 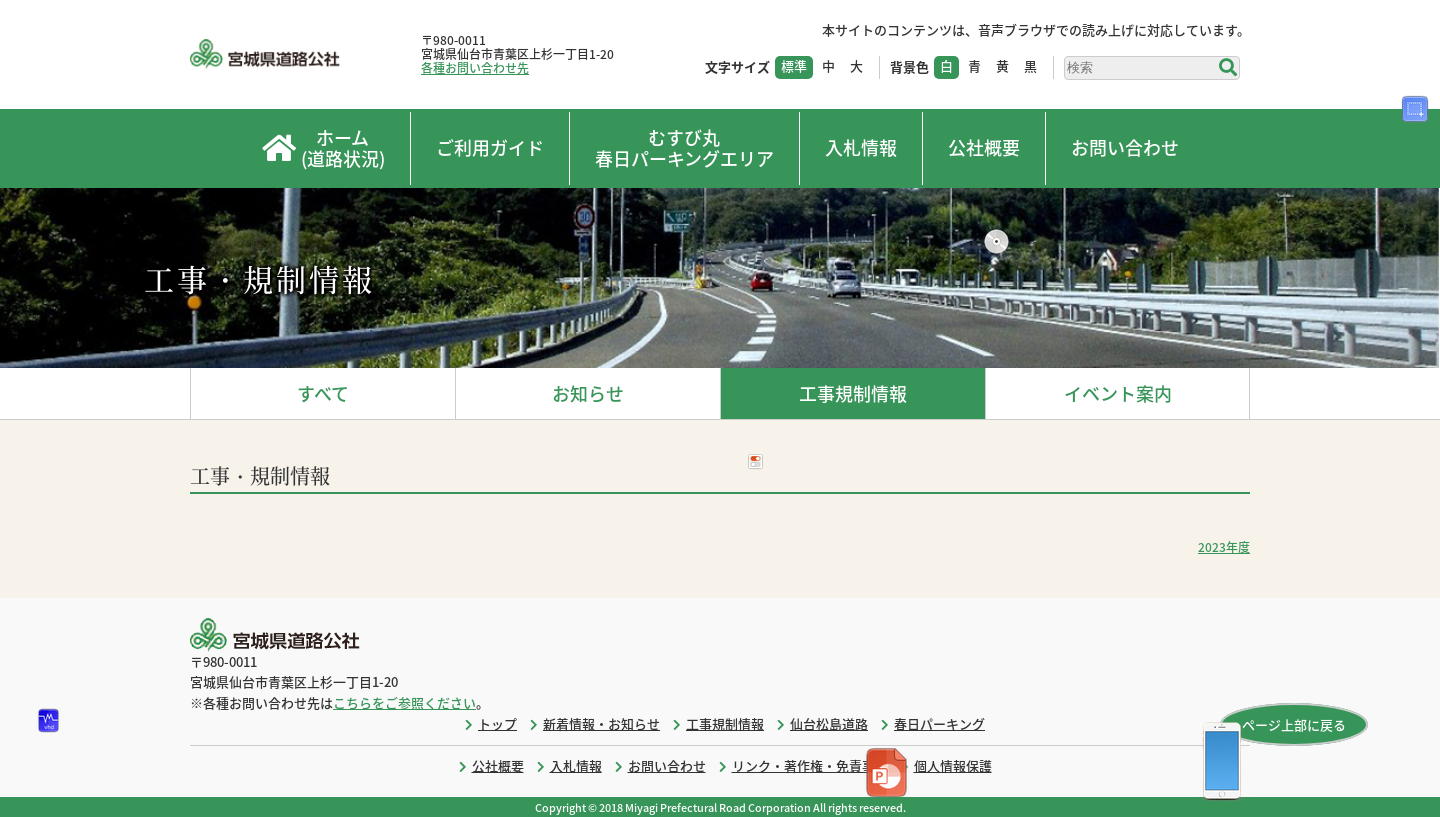 I want to click on iPhone 7 device icon for system identification, so click(x=1222, y=762).